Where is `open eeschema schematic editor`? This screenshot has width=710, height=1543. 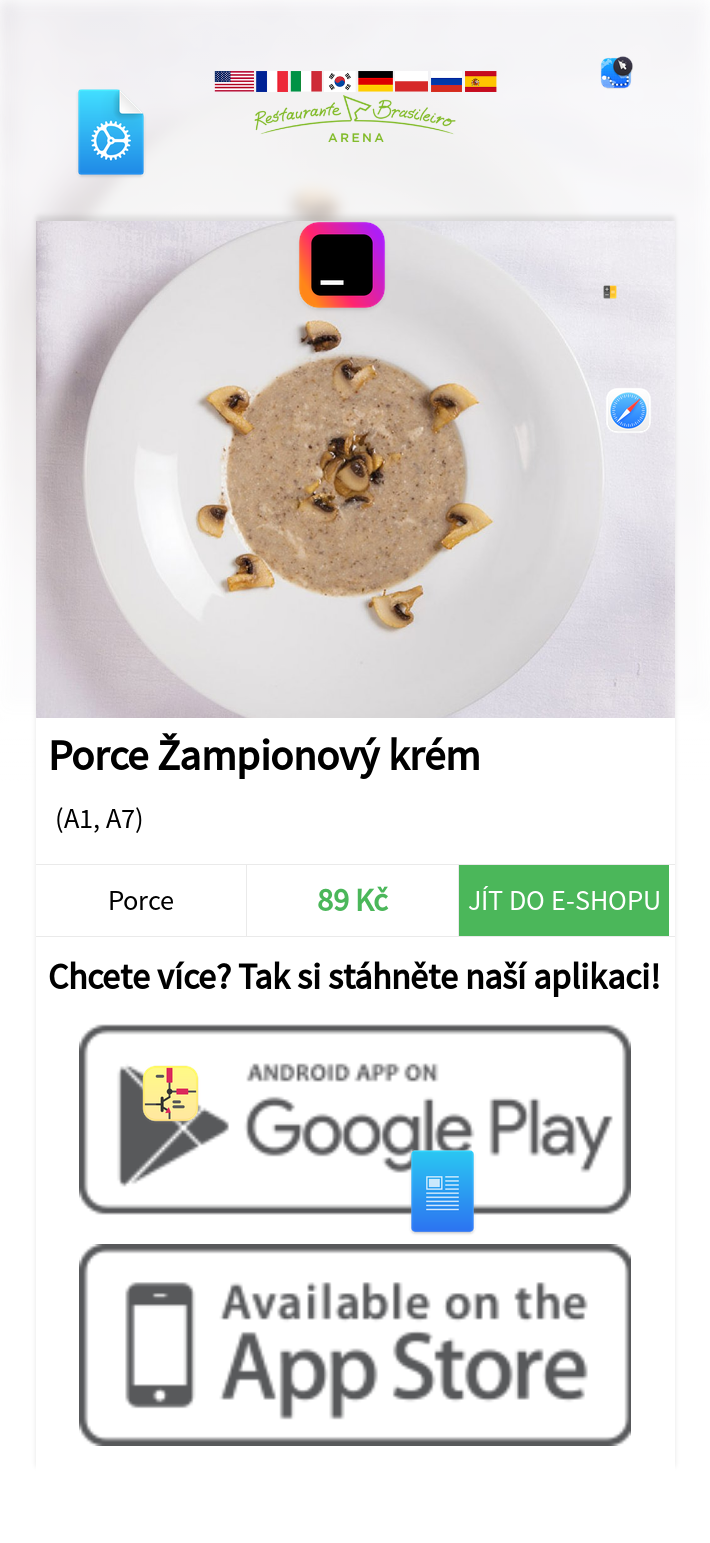
open eeschema schematic editor is located at coordinates (170, 1093).